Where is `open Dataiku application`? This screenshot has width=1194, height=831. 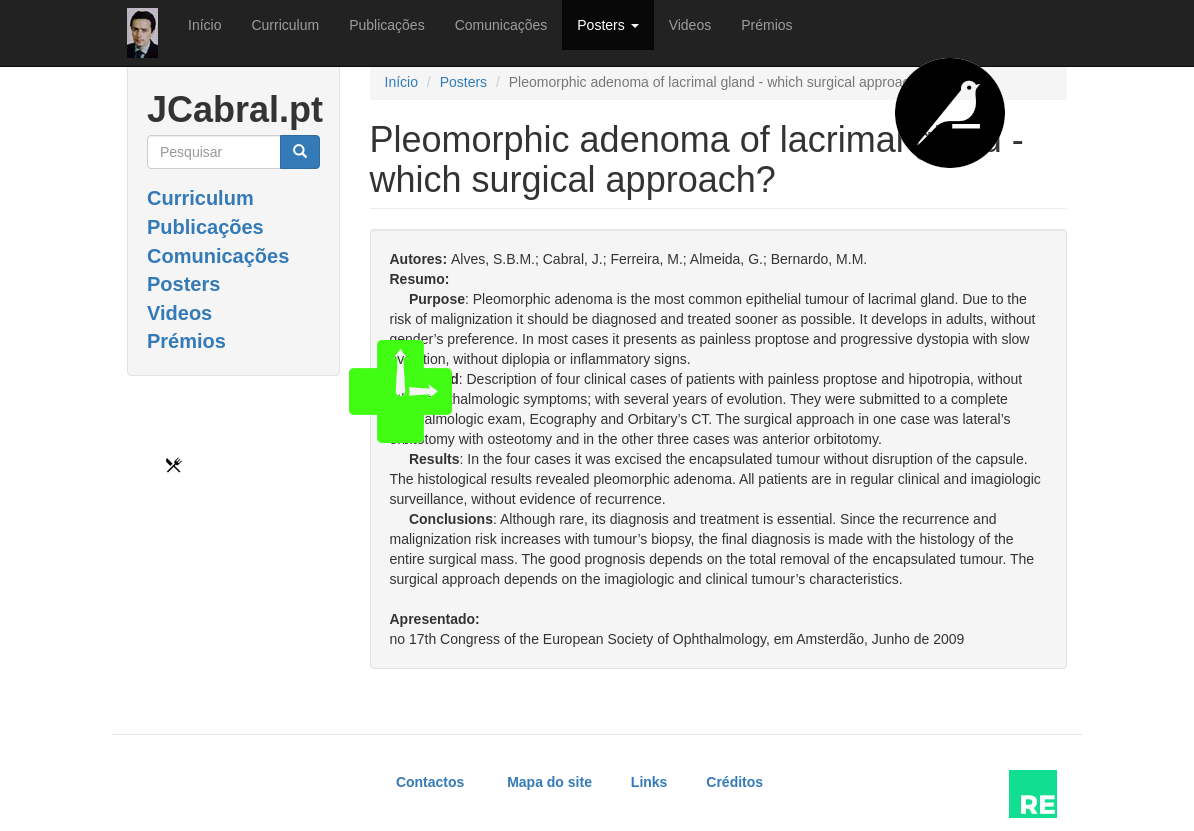
open Dataiku application is located at coordinates (950, 113).